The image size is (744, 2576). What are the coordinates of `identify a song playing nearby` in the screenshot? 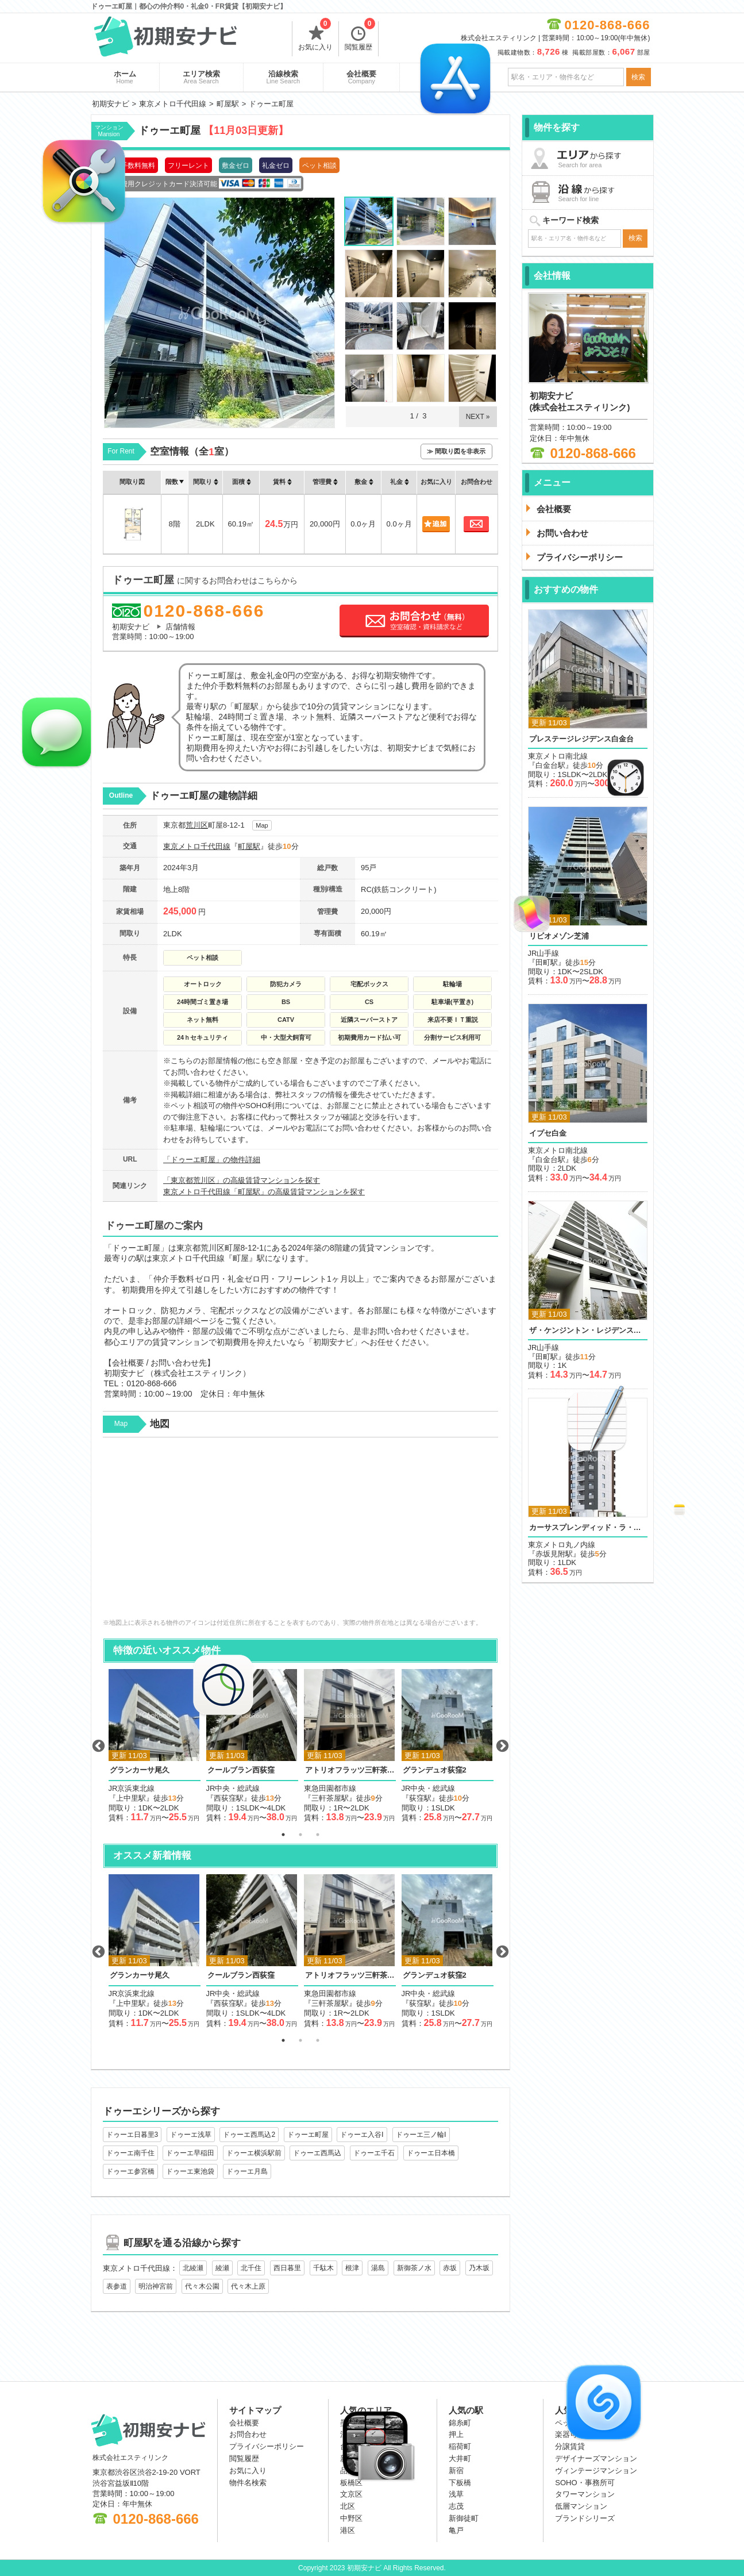 It's located at (603, 2402).